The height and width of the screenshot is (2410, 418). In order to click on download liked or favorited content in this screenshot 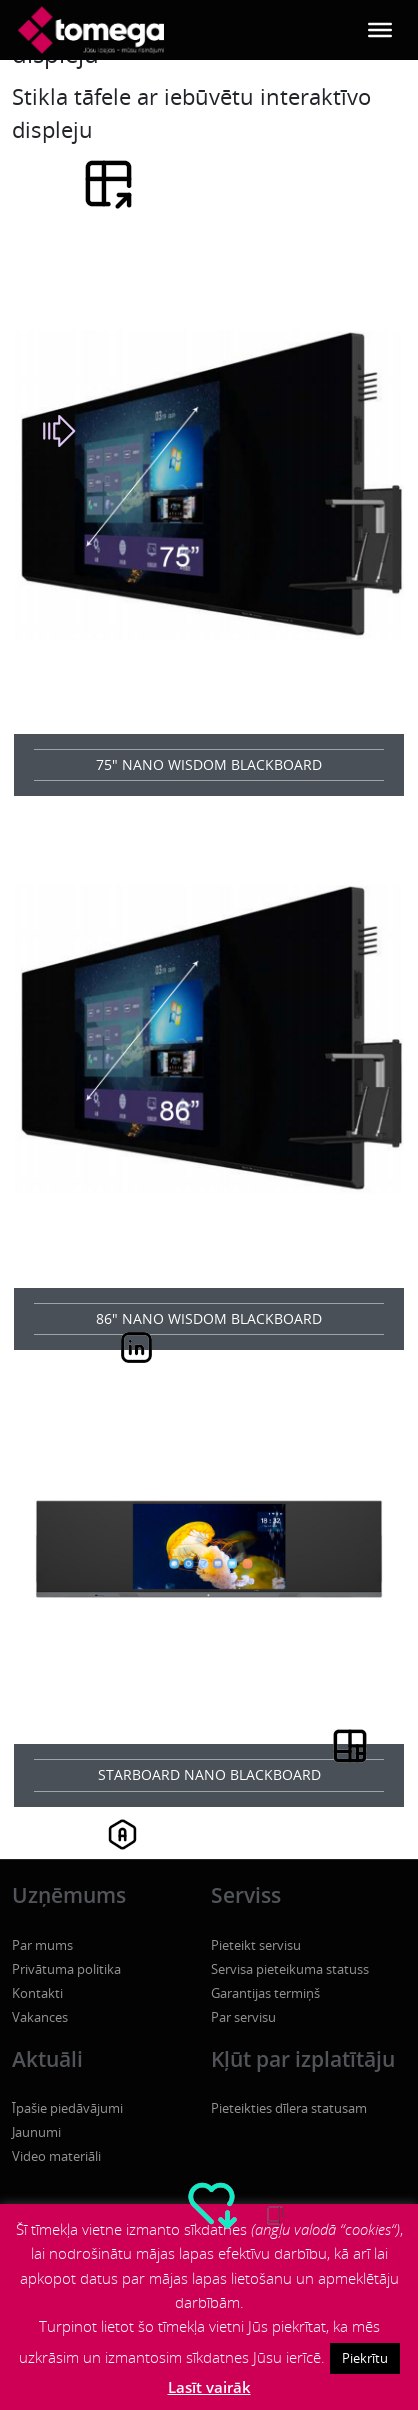, I will do `click(211, 2203)`.